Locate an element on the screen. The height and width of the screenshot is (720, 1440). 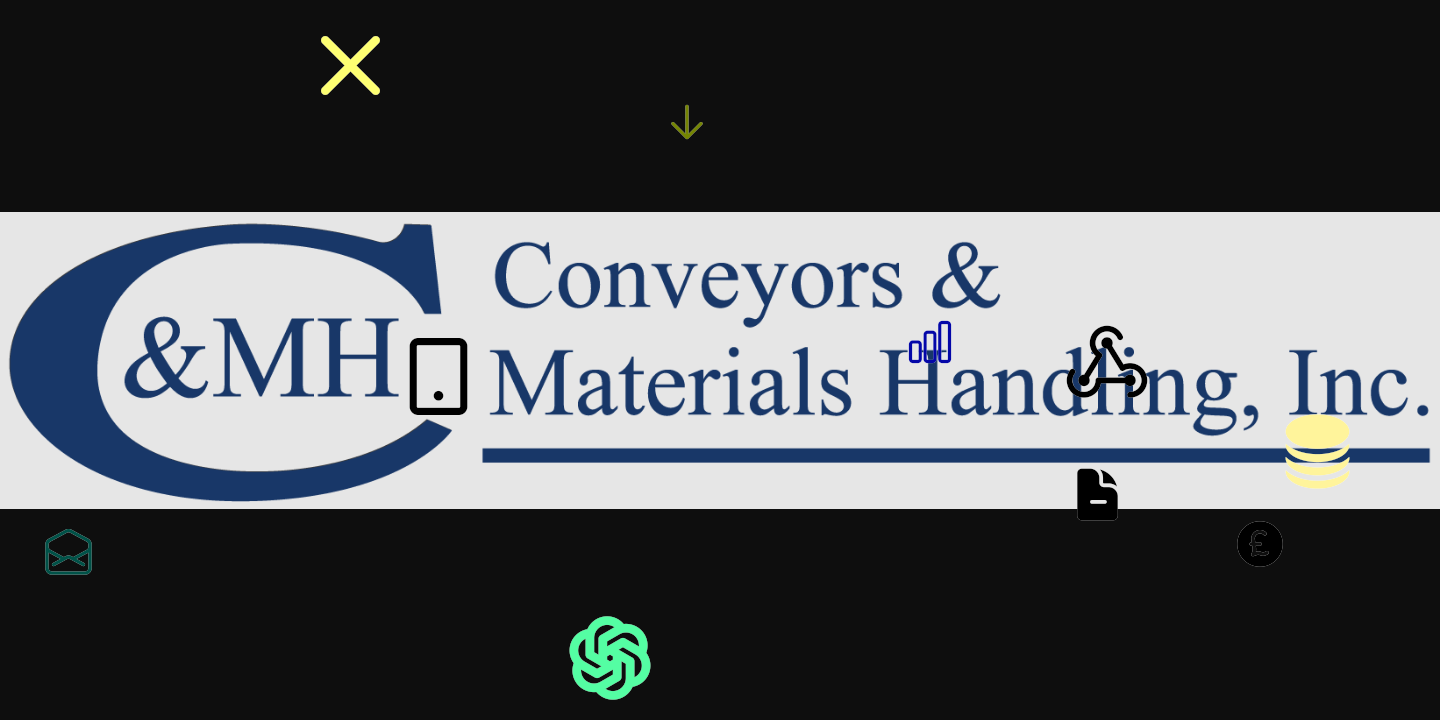
view analytics and statistics is located at coordinates (930, 342).